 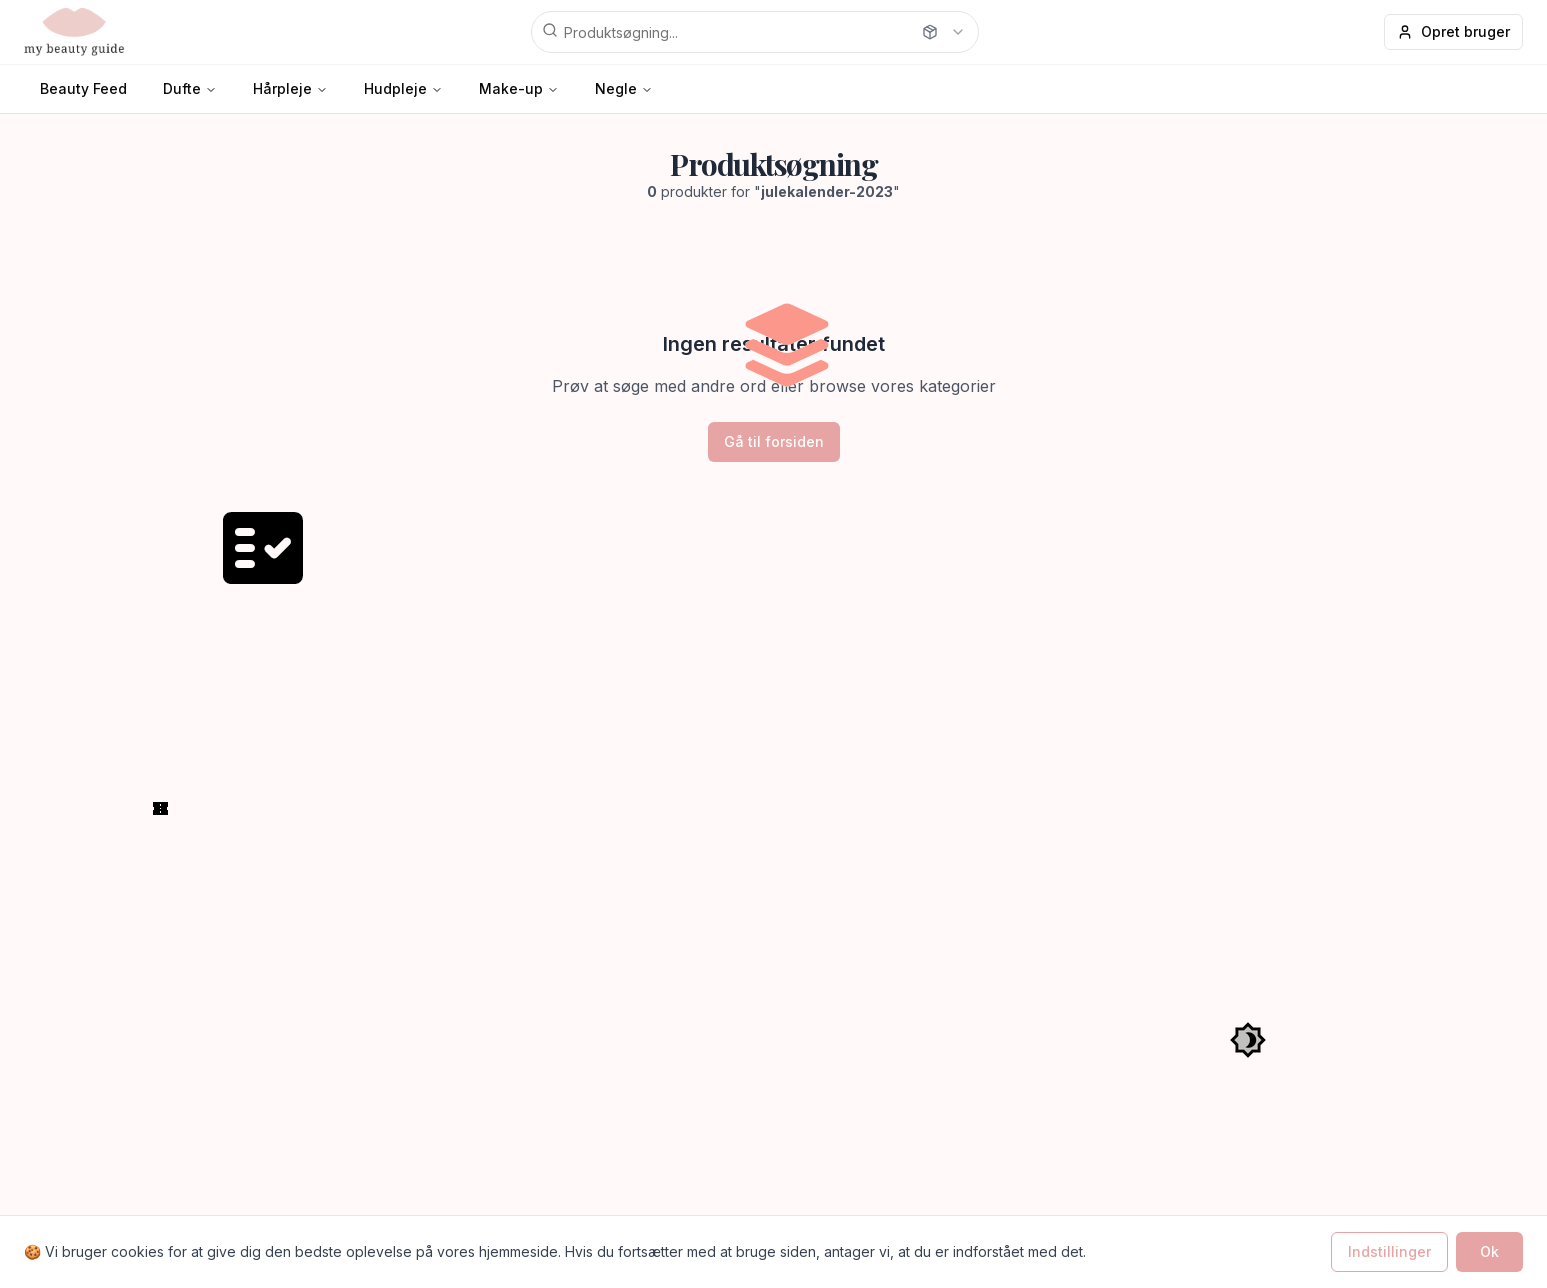 I want to click on view your tickets or passes, so click(x=160, y=808).